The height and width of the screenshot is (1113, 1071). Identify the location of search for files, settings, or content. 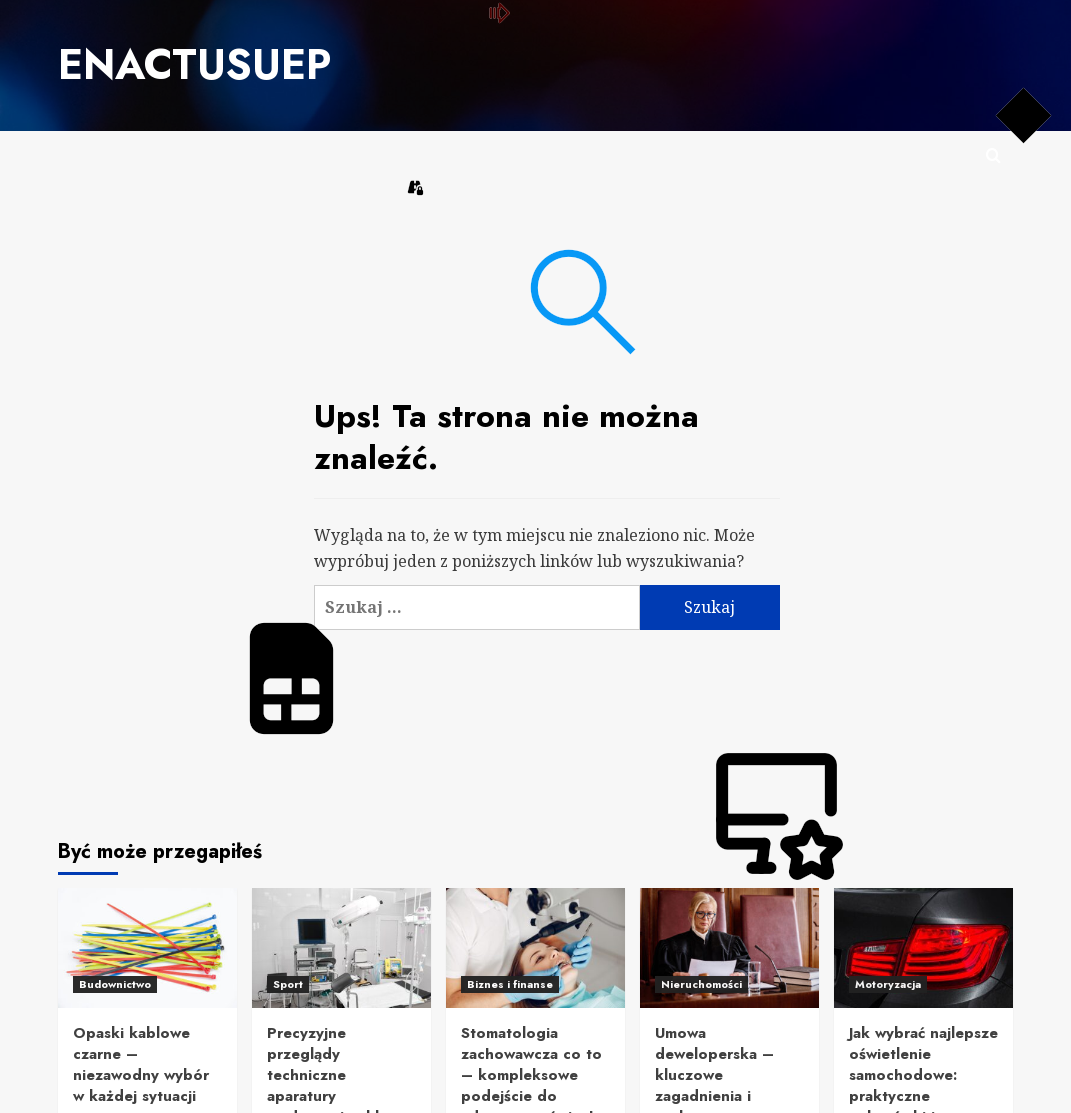
(583, 302).